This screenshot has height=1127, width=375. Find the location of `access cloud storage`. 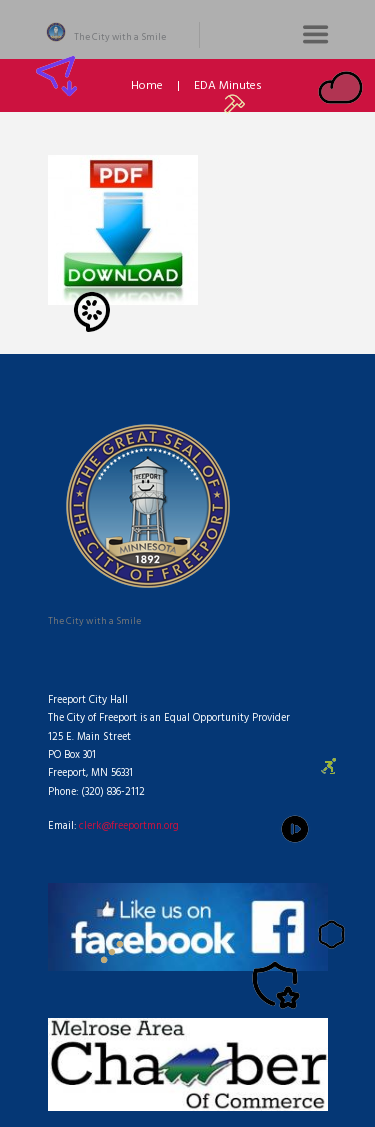

access cloud storage is located at coordinates (340, 87).